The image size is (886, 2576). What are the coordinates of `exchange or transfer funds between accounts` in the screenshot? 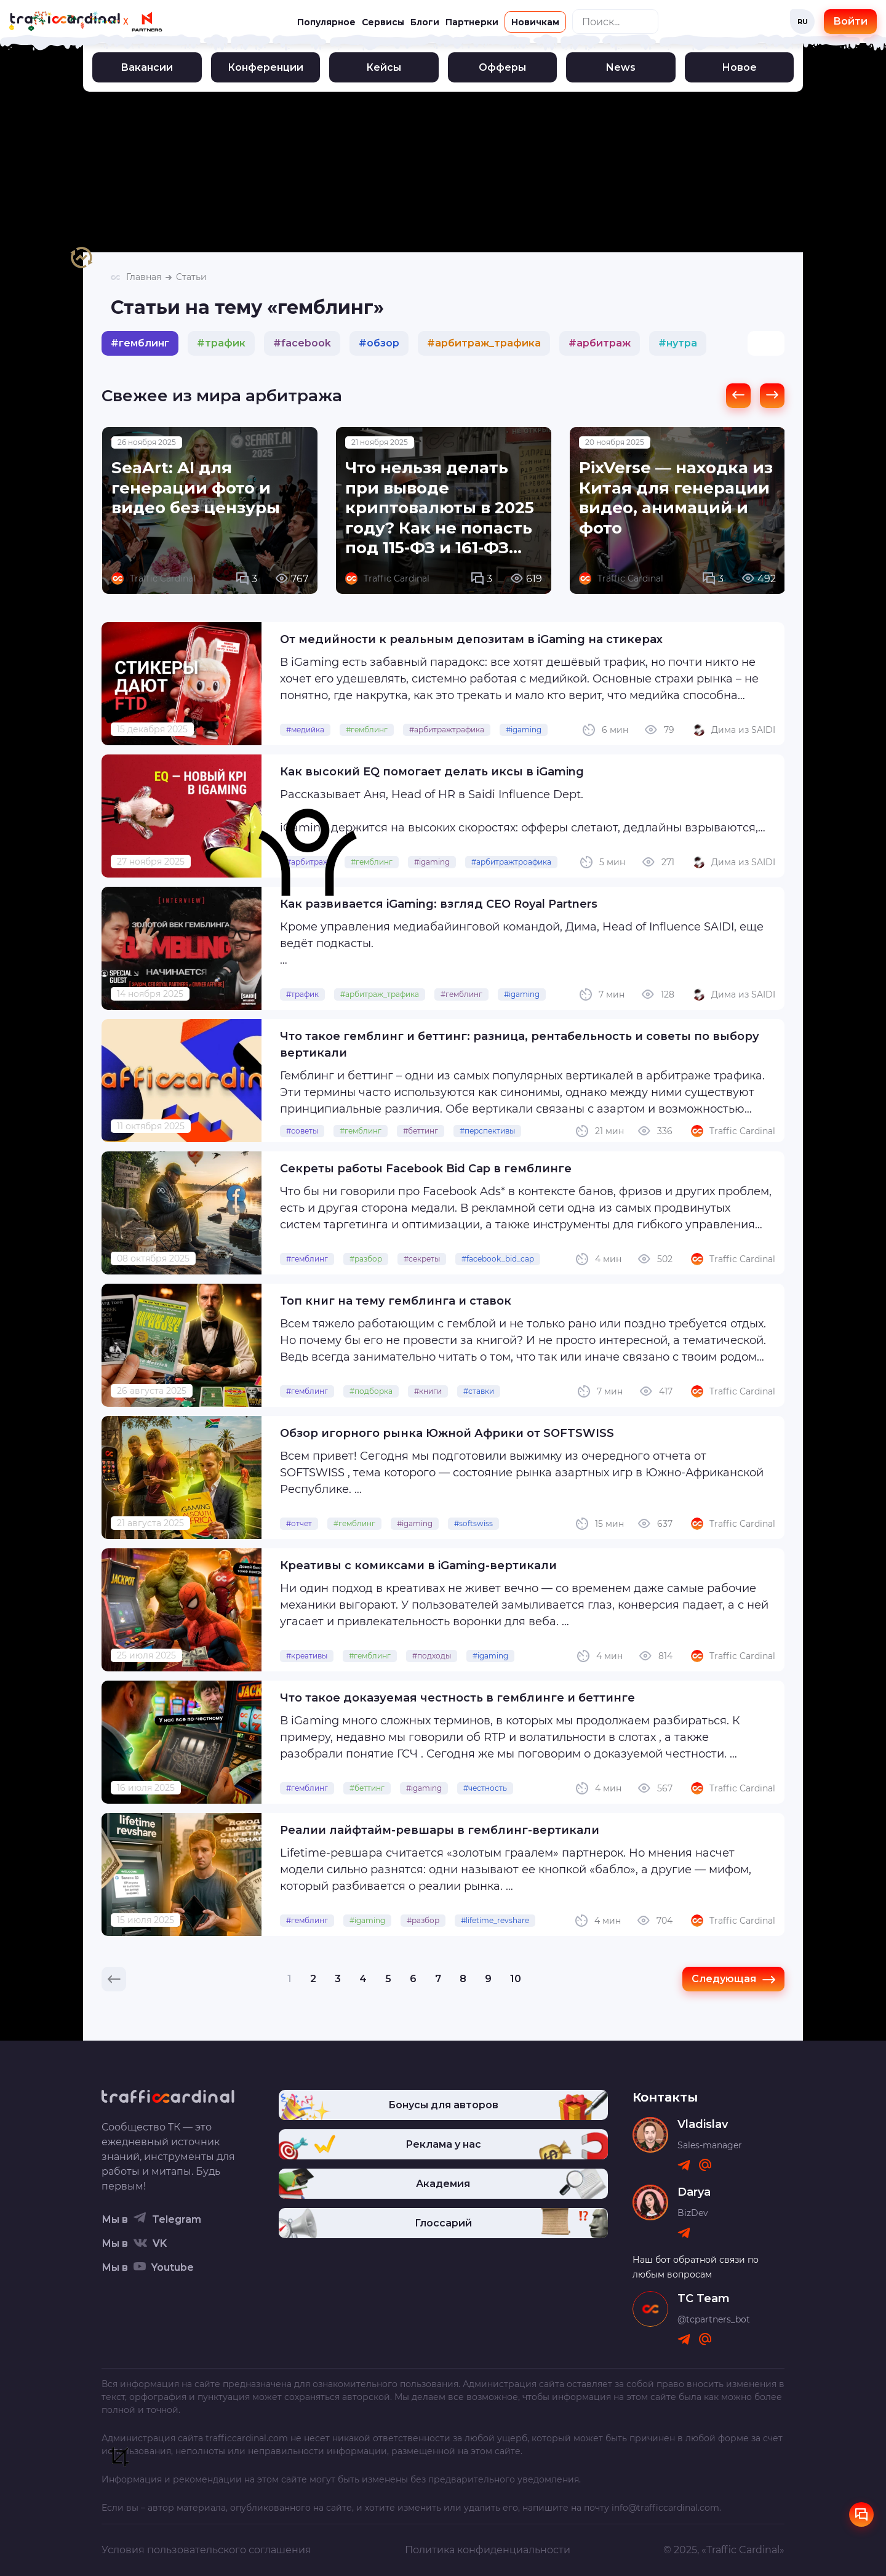 It's located at (81, 257).